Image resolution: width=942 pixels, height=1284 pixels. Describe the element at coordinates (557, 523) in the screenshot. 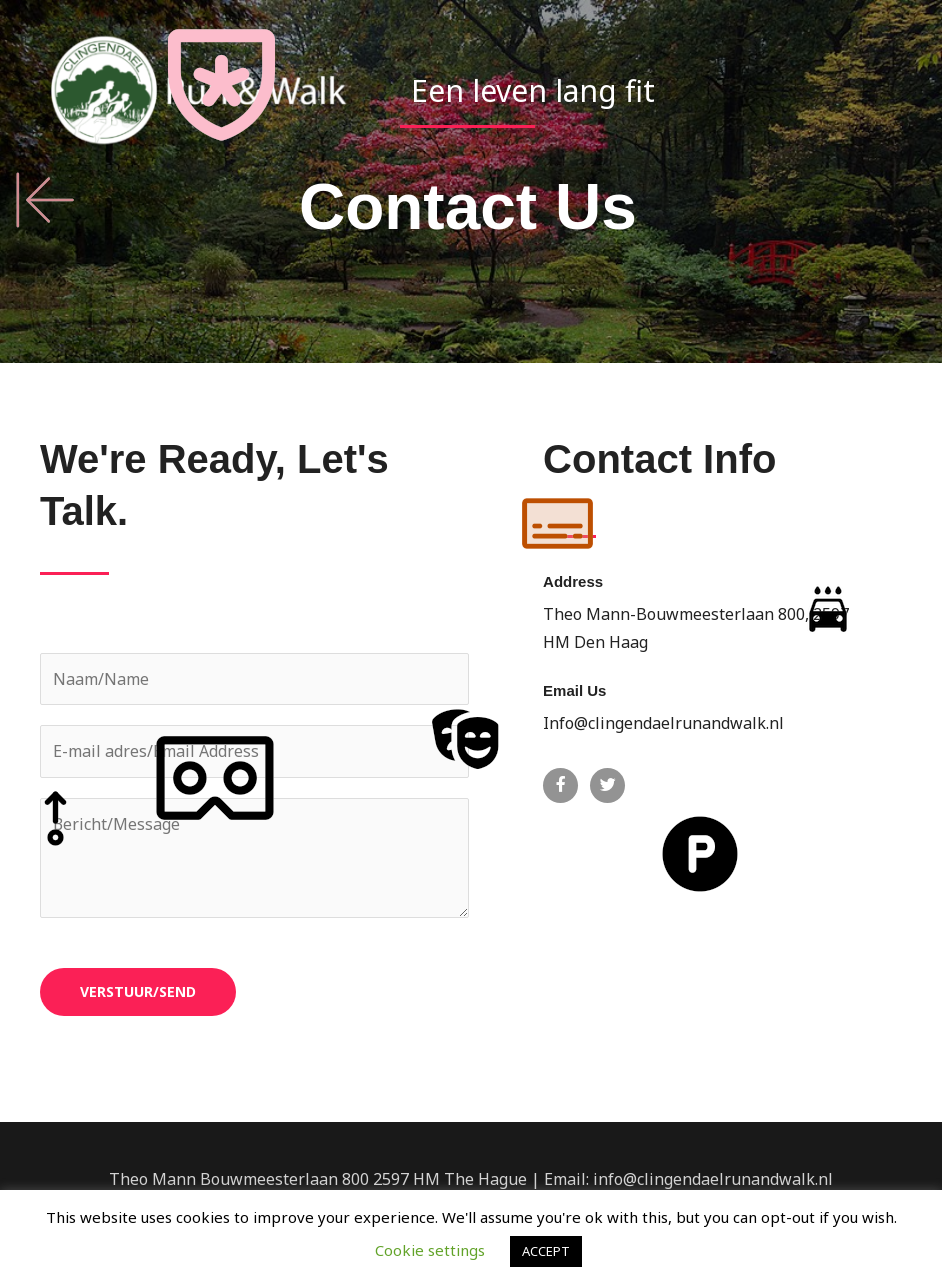

I see `enable subtitles or closed captions` at that location.